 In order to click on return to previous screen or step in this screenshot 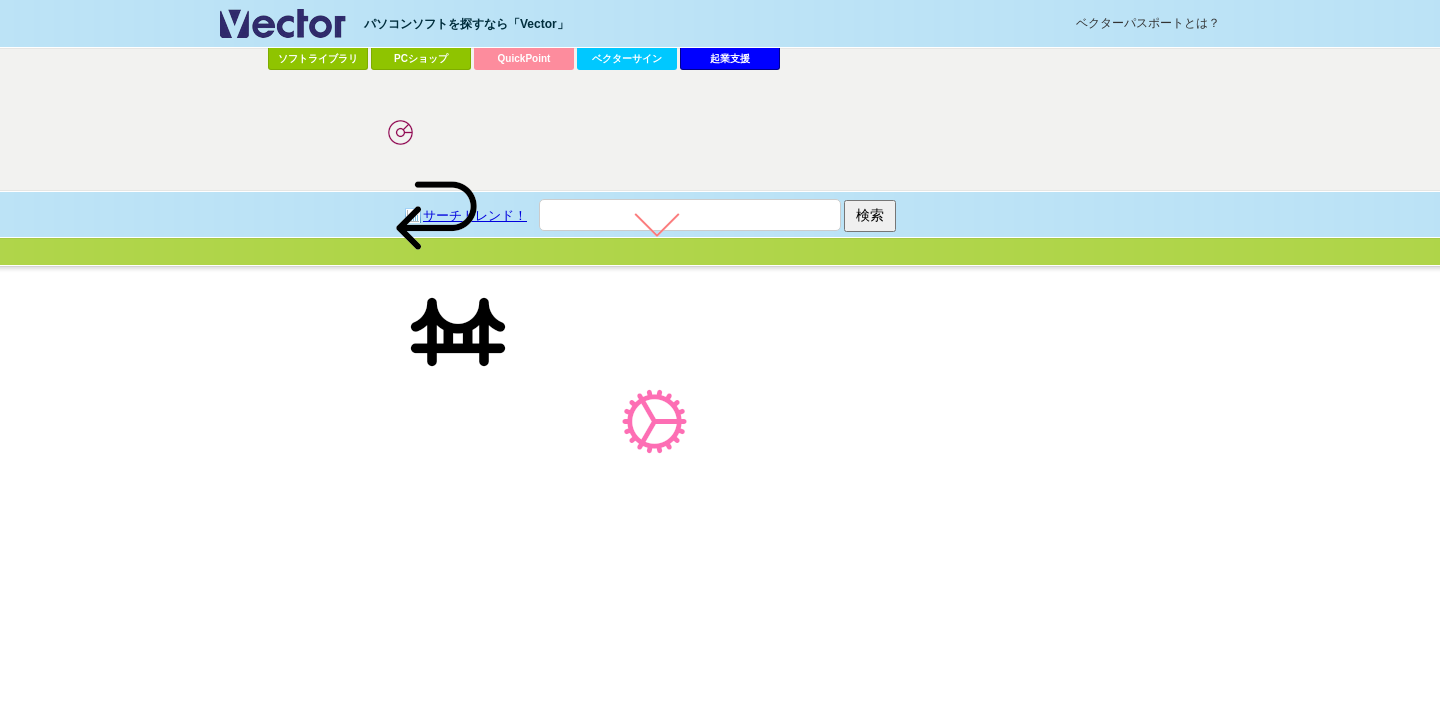, I will do `click(436, 212)`.